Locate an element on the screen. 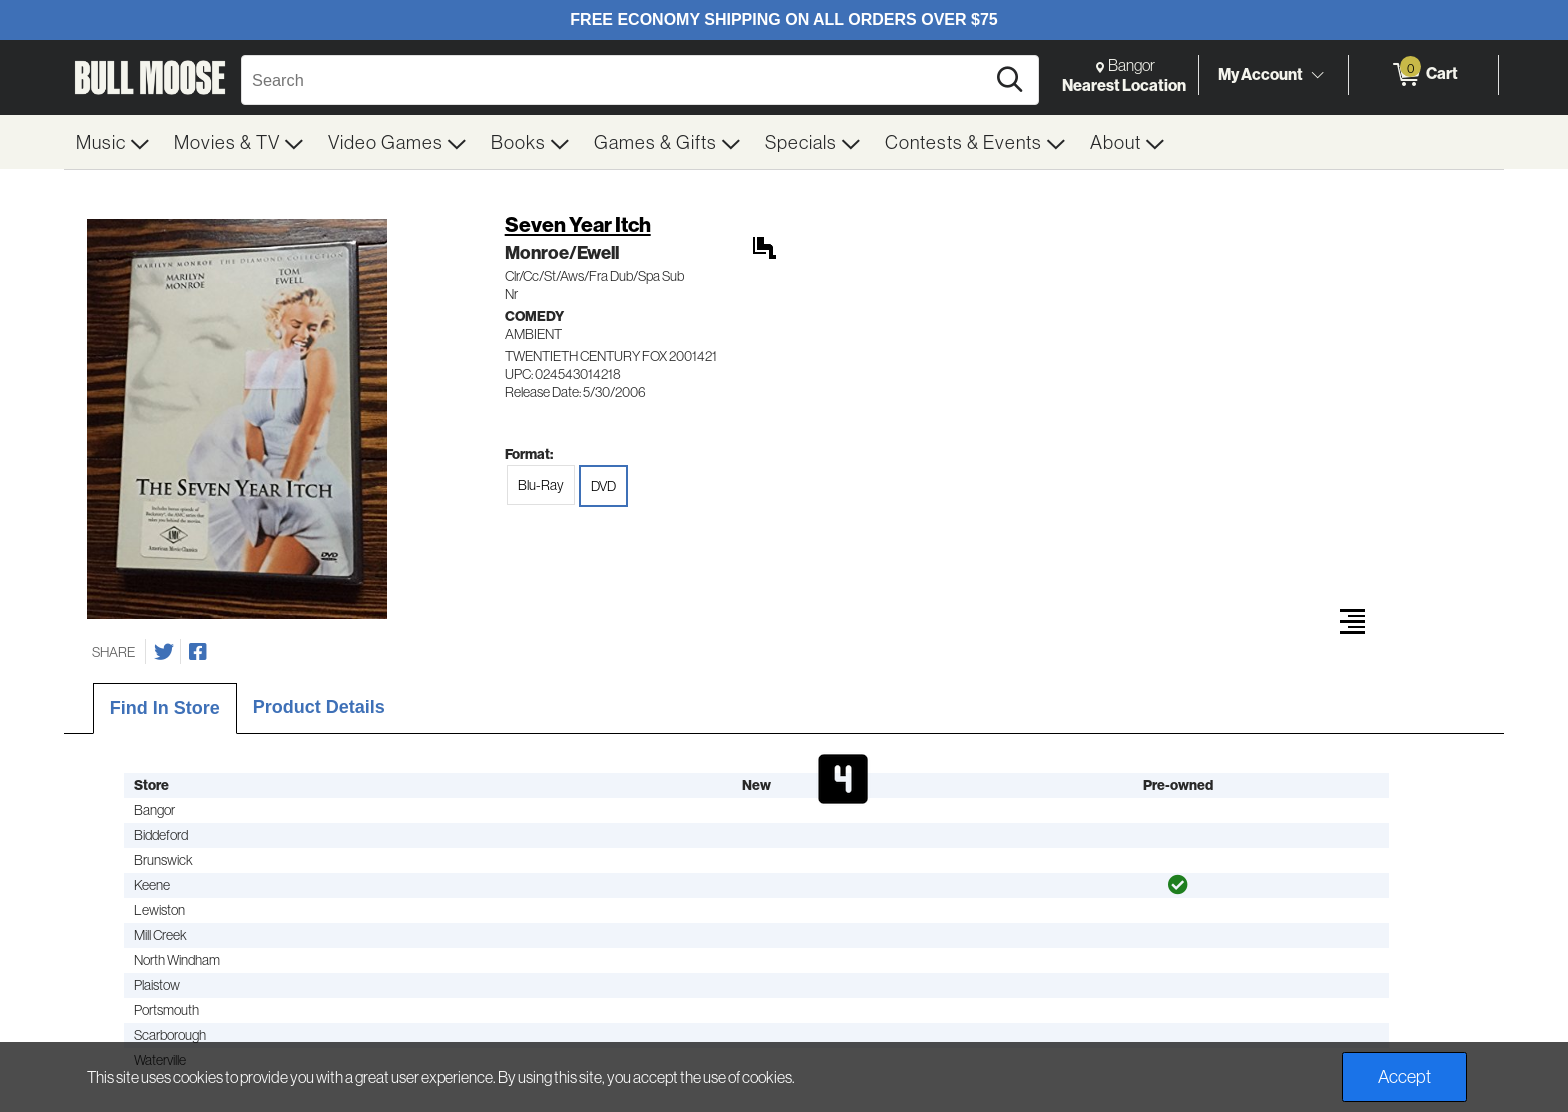 The image size is (1568, 1112). align text to the right is located at coordinates (1352, 621).